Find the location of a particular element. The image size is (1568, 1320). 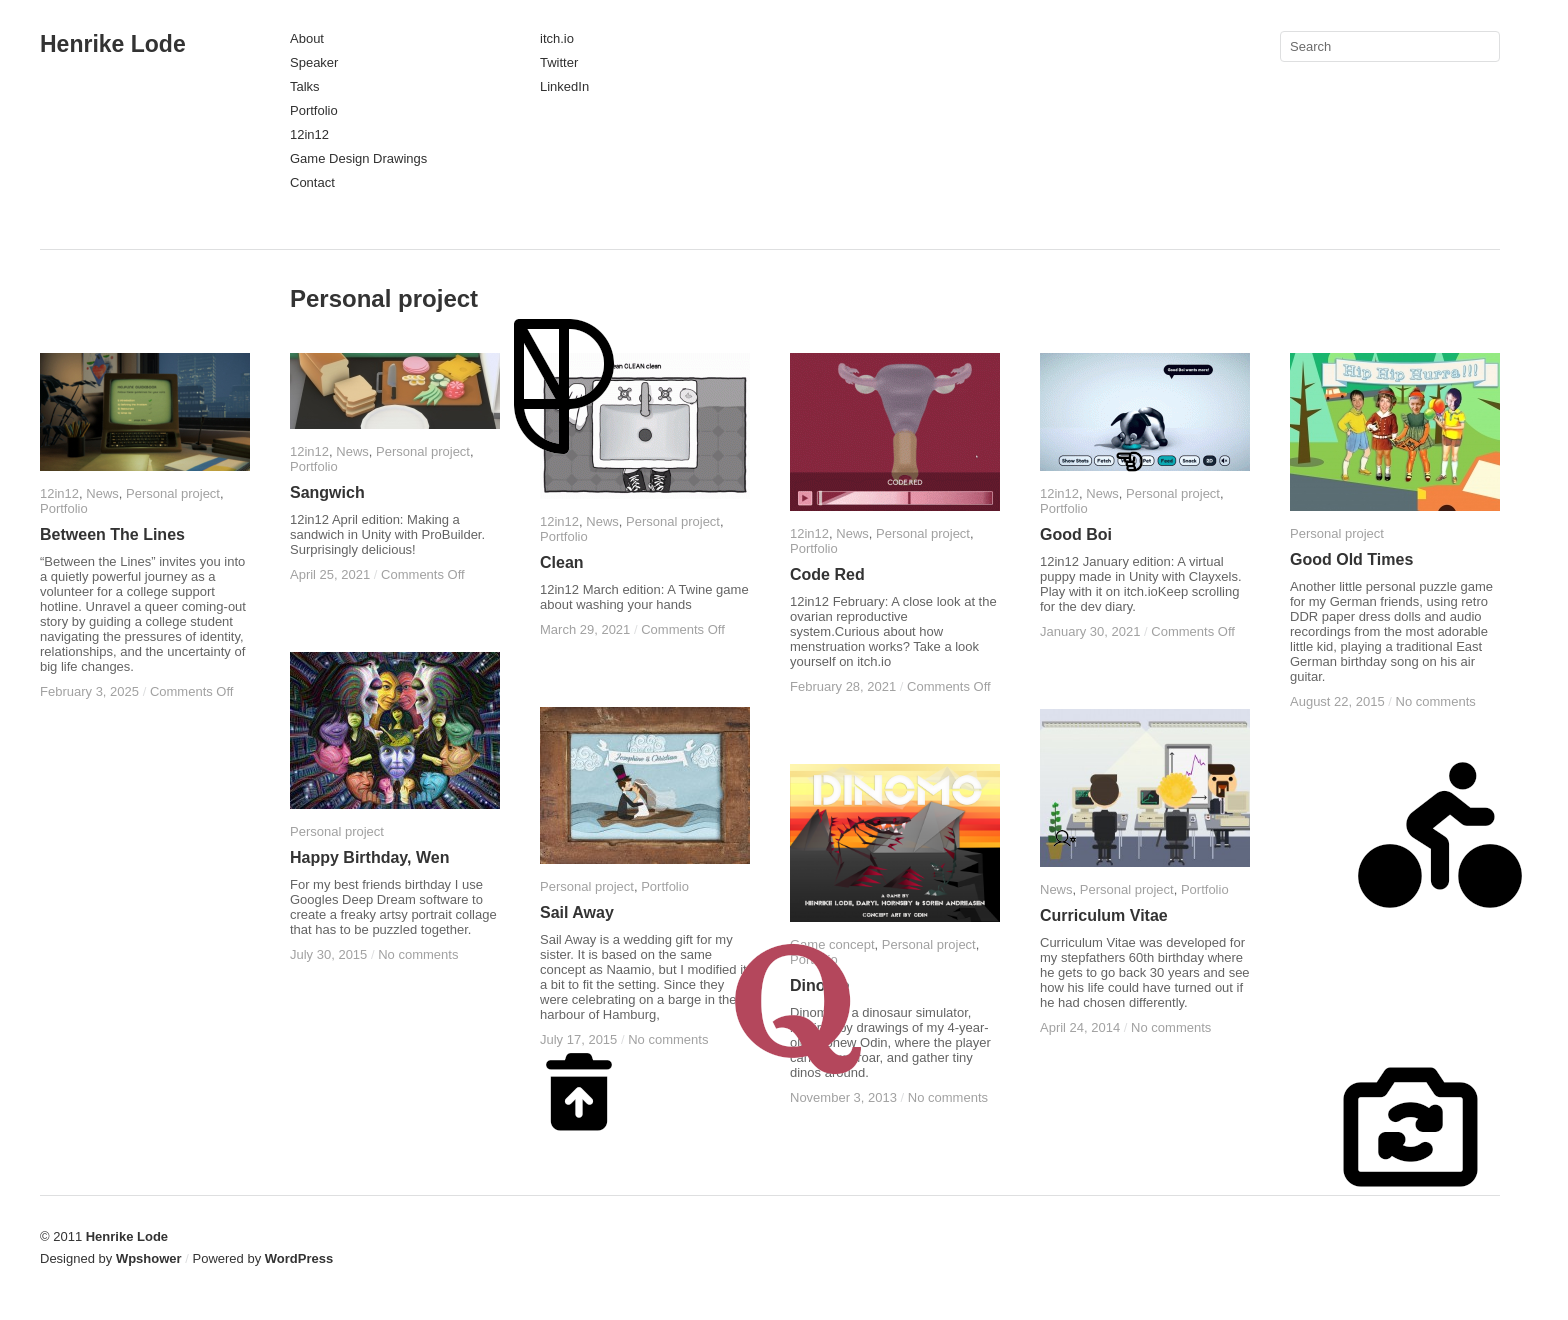

restore item from trash is located at coordinates (579, 1093).